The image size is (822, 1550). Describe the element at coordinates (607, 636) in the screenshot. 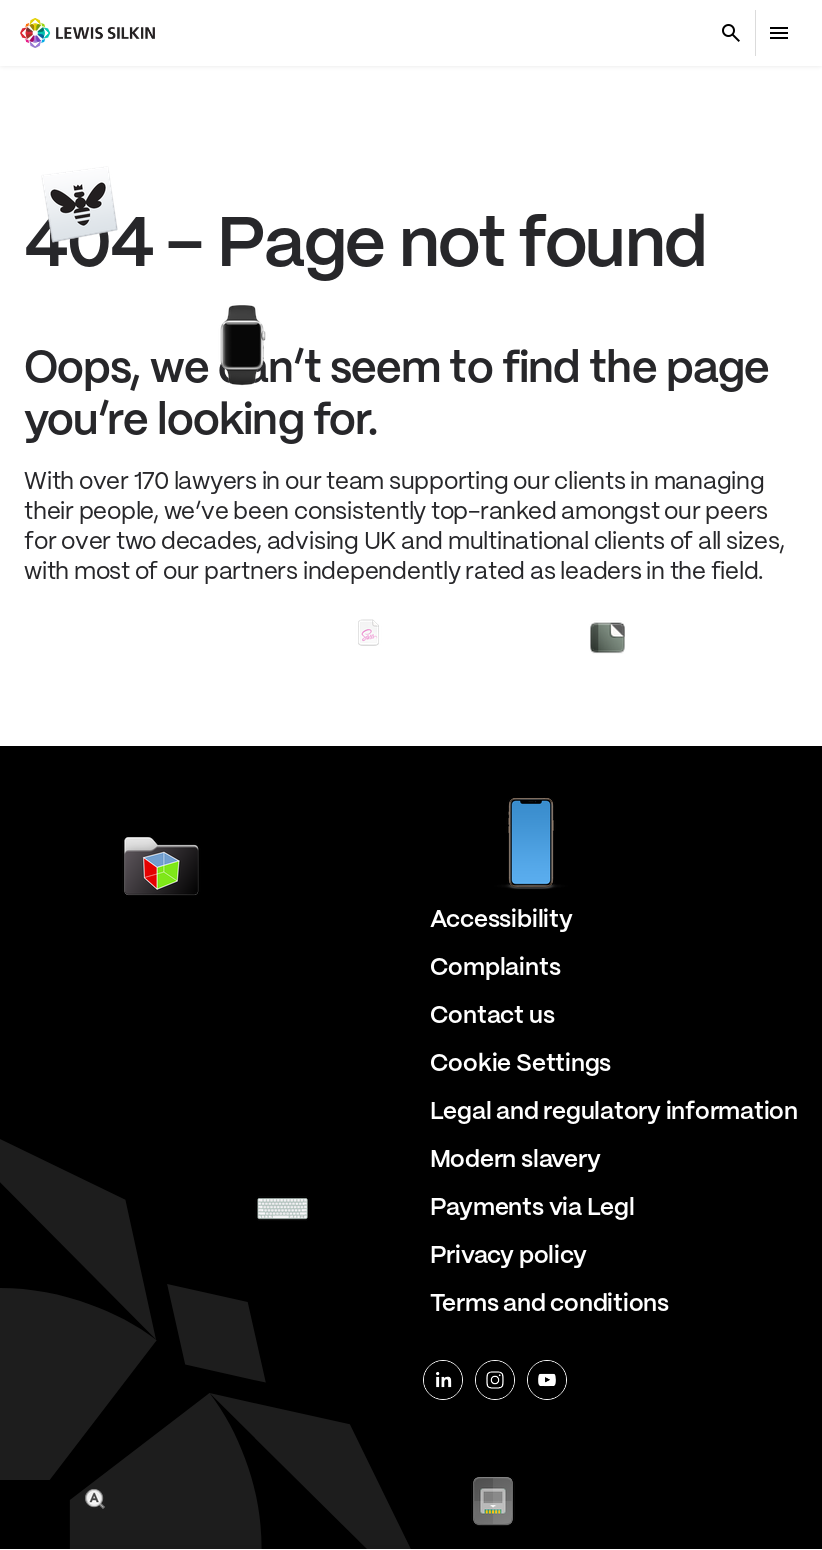

I see `change desktop wallpaper settings` at that location.